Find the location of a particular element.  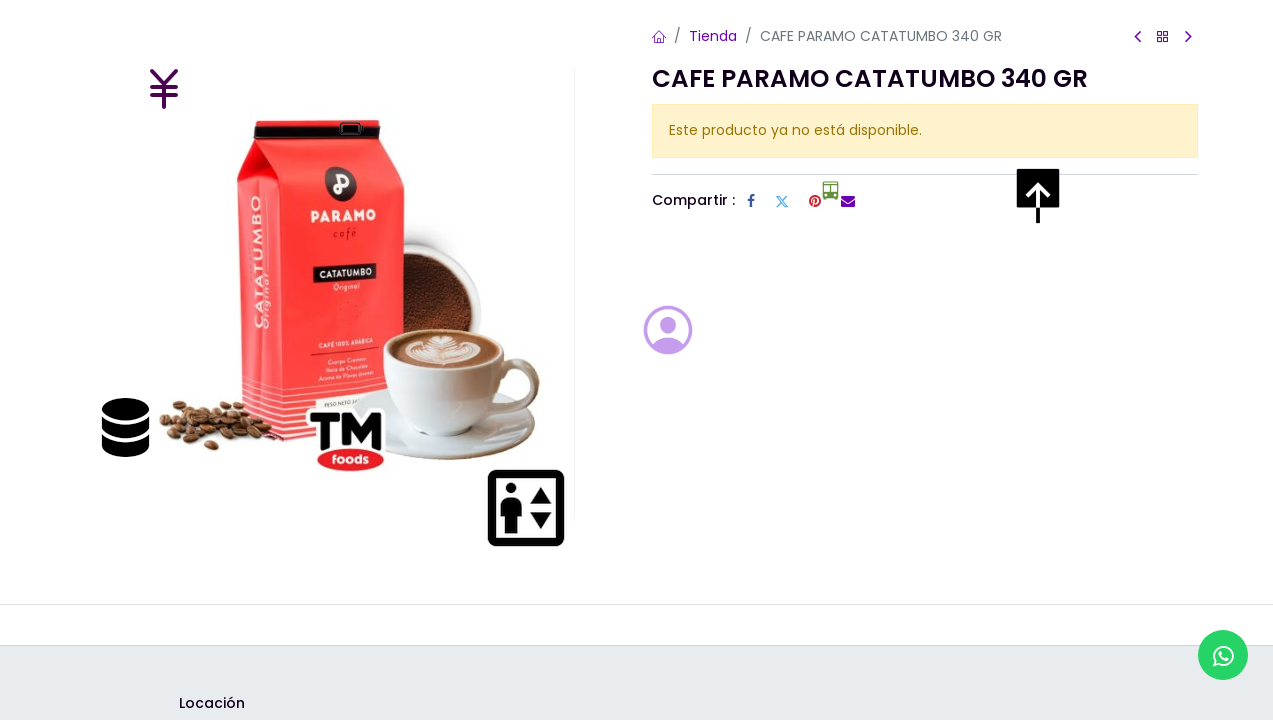

view prices in japanese yen is located at coordinates (164, 89).